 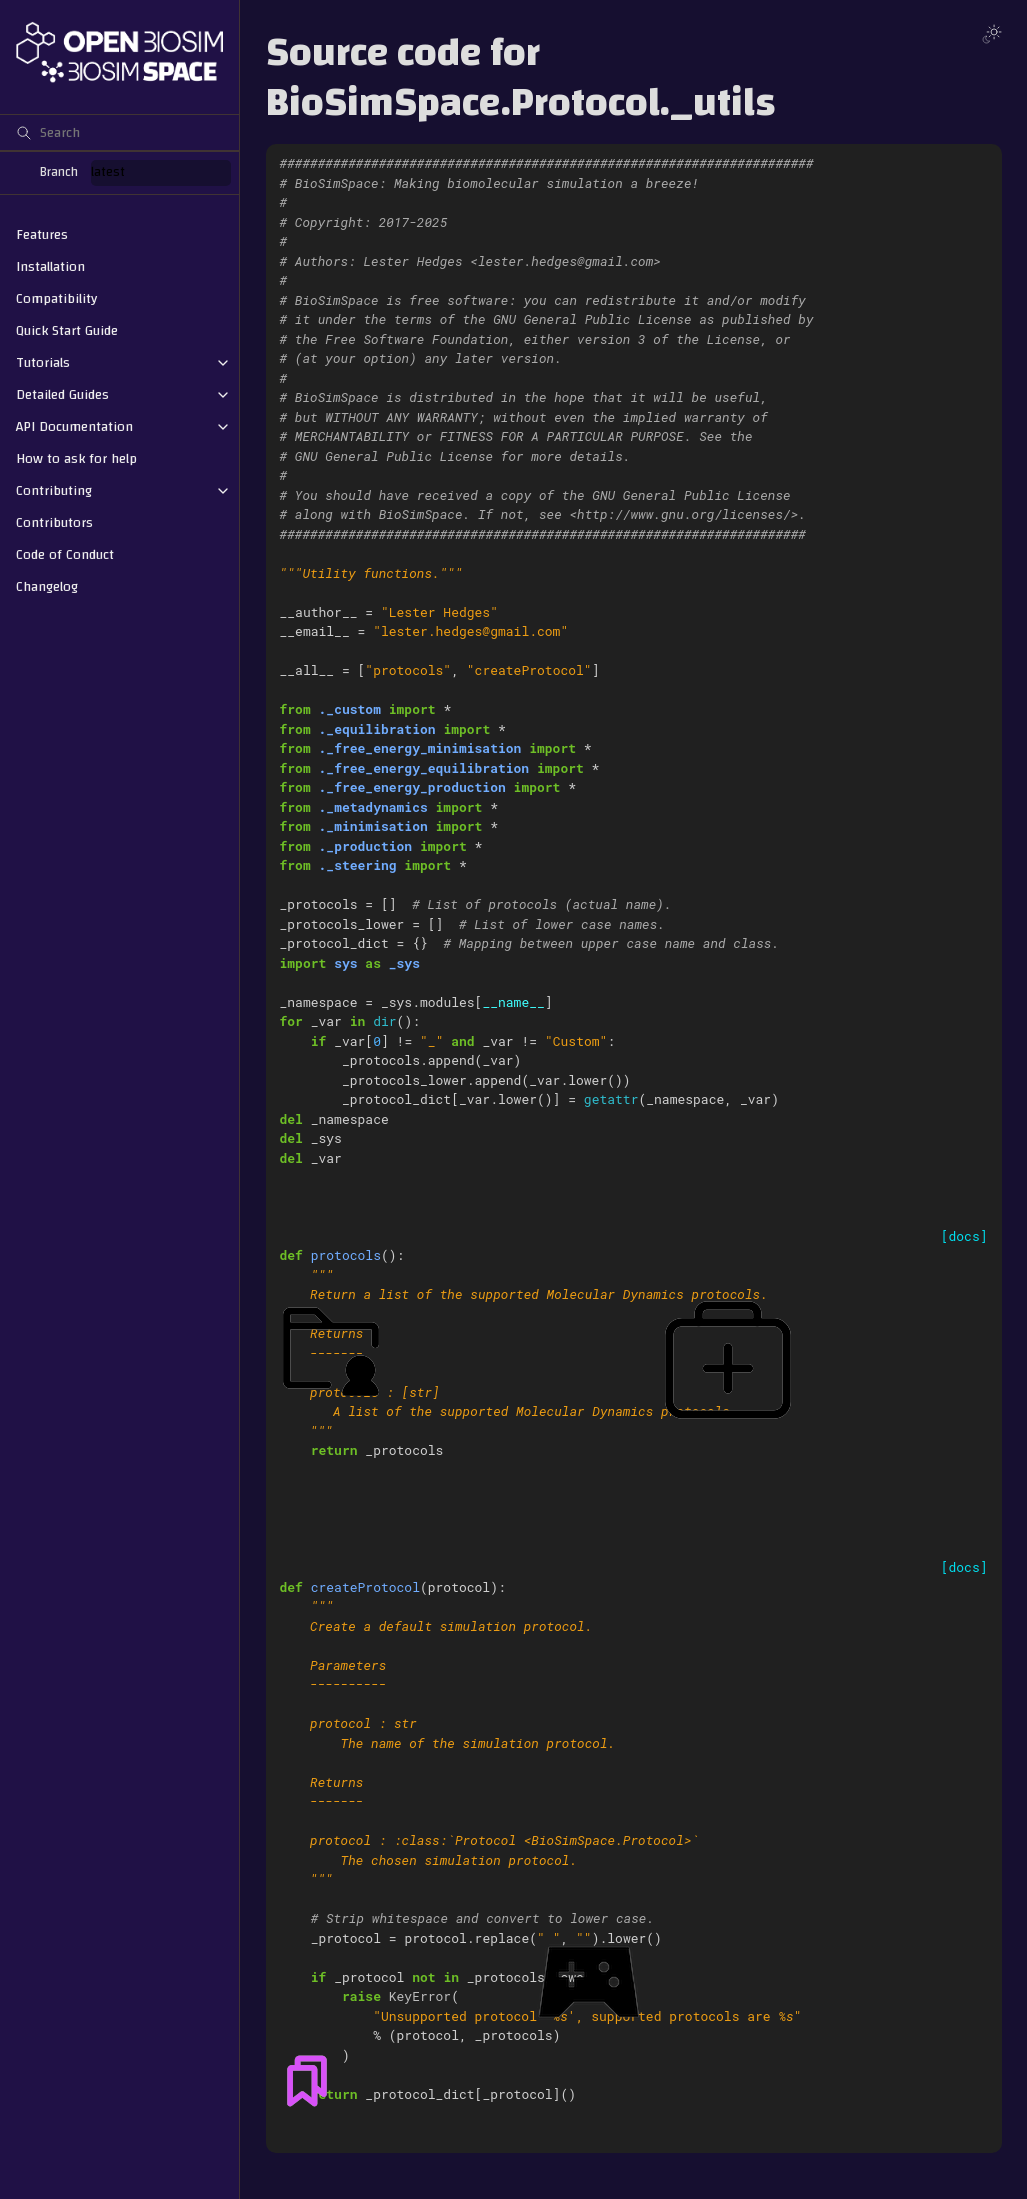 What do you see at coordinates (589, 1982) in the screenshot?
I see `access gaming or esports features` at bounding box center [589, 1982].